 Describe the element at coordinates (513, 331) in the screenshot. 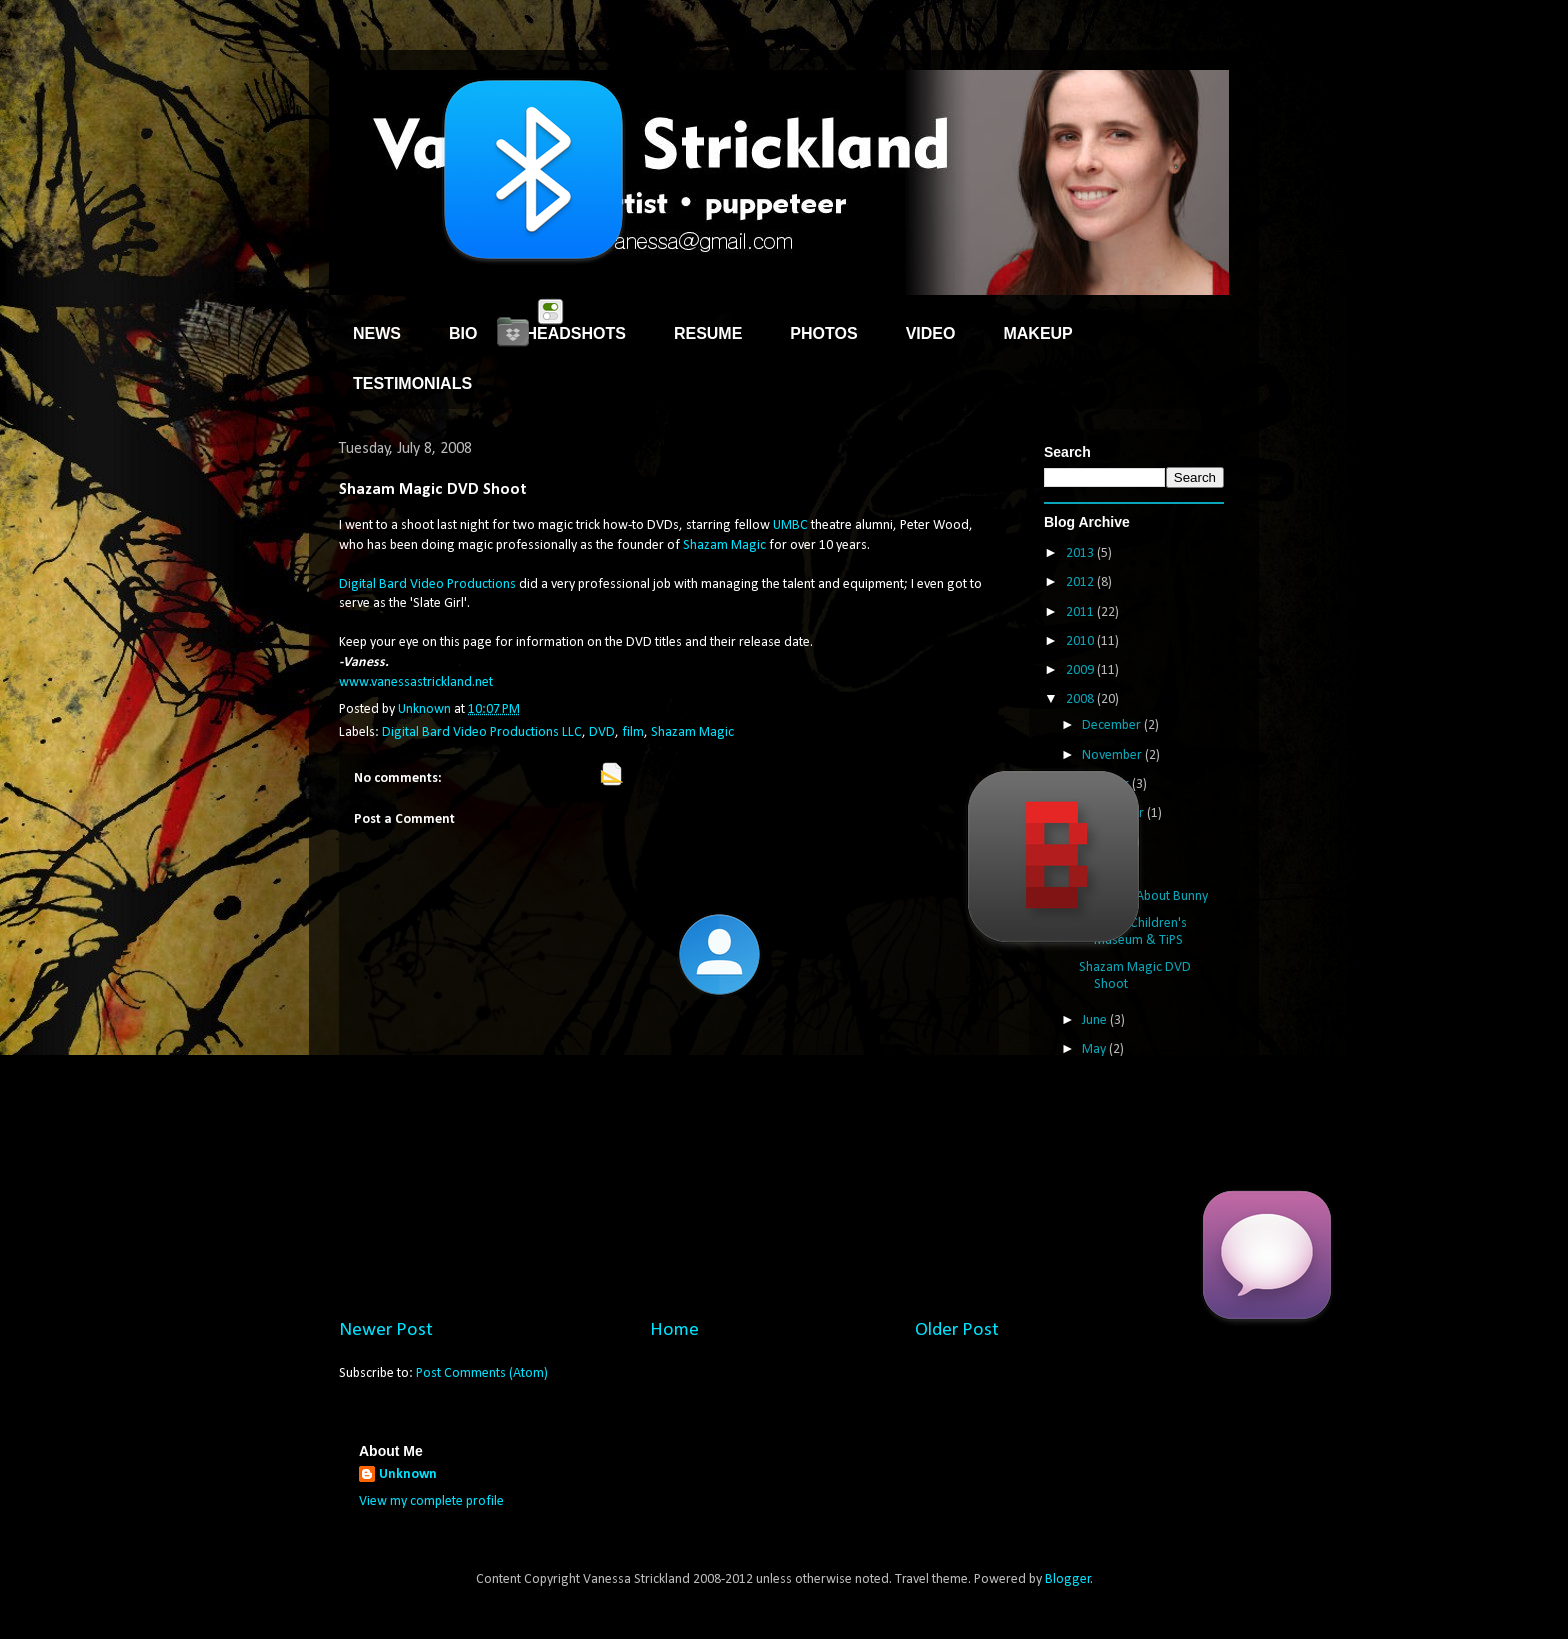

I see `open your dropbox folder` at that location.